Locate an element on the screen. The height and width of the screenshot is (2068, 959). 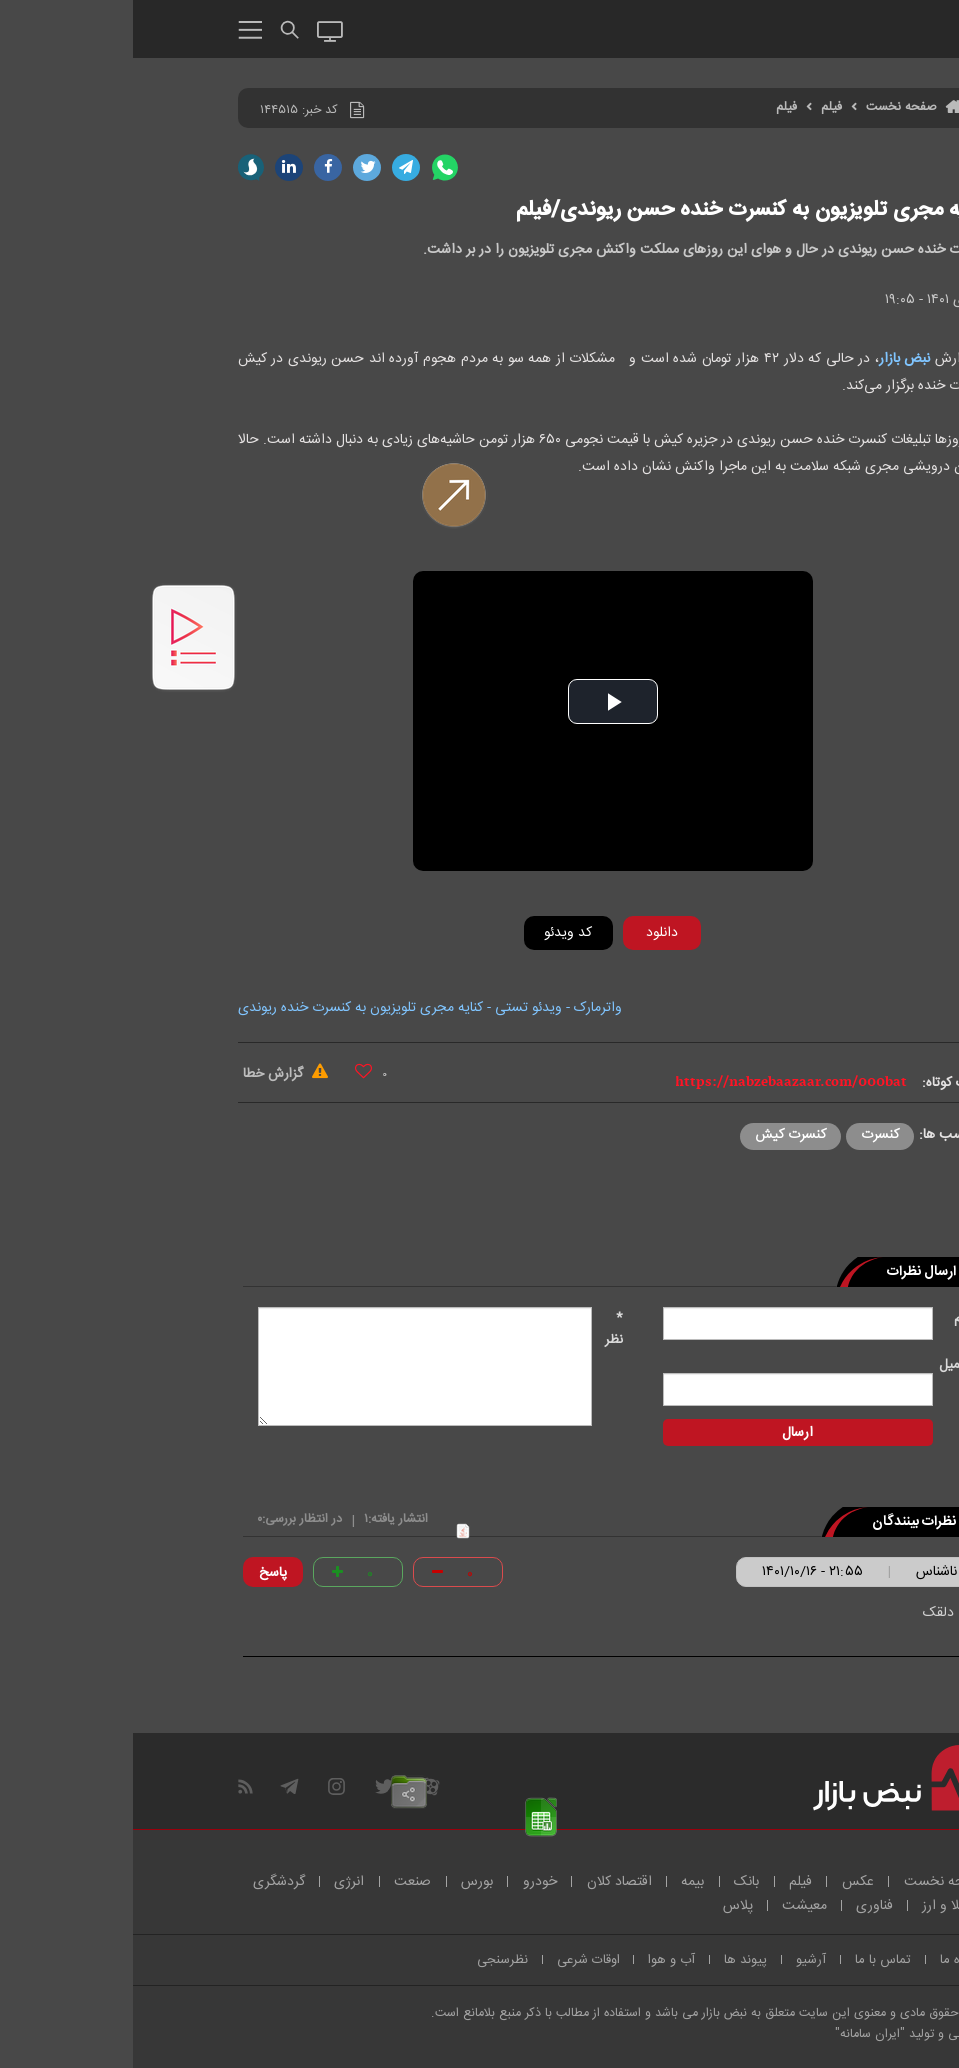
open a playlist file is located at coordinates (193, 637).